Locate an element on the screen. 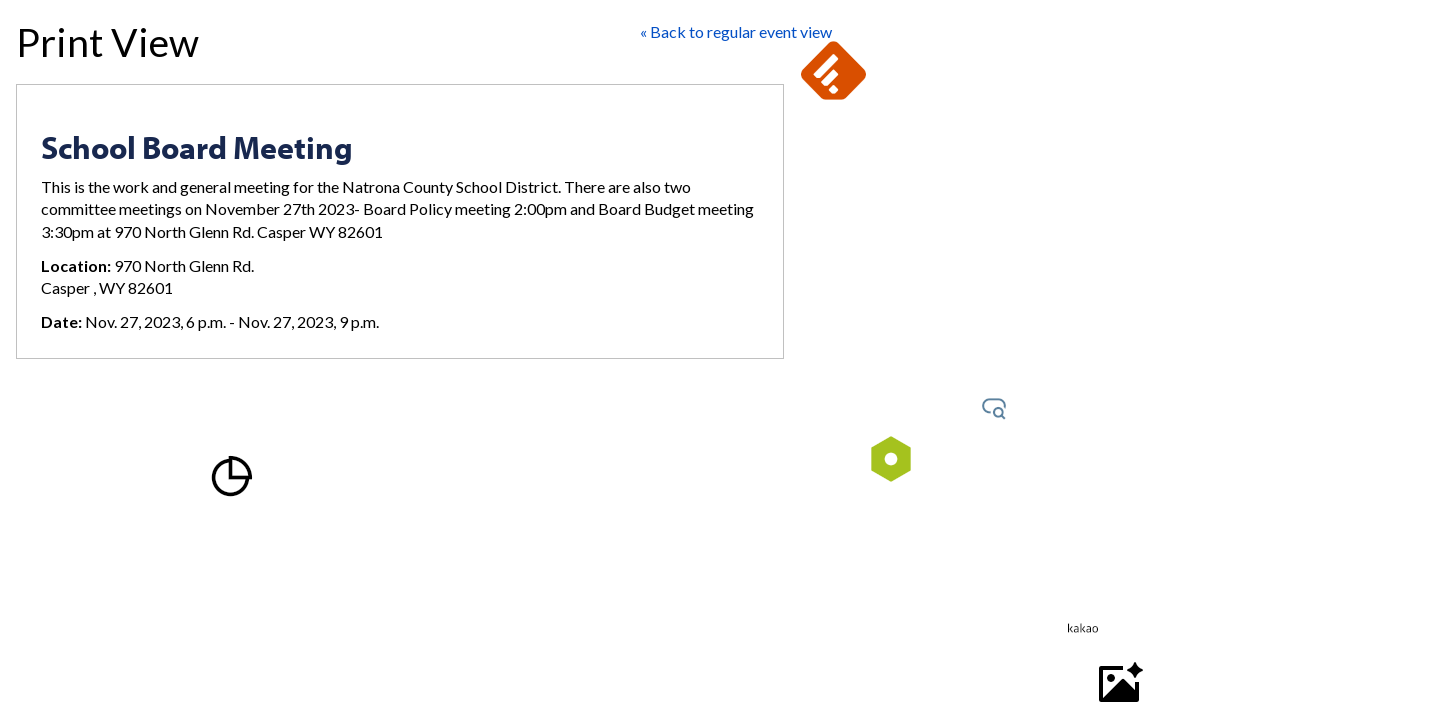 Image resolution: width=1440 pixels, height=720 pixels. access app or system settings is located at coordinates (891, 459).